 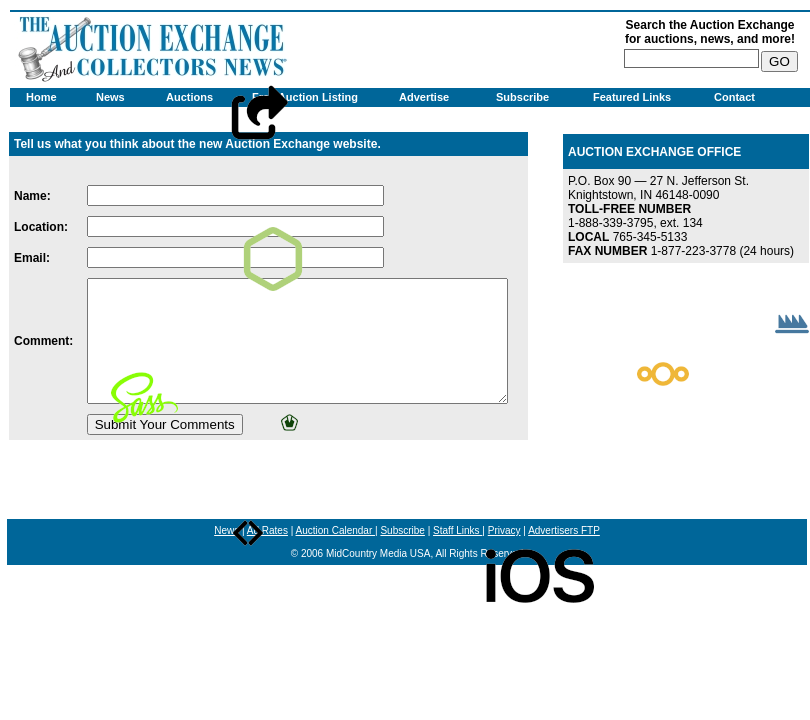 What do you see at coordinates (258, 112) in the screenshot?
I see `share content to another app or platform` at bounding box center [258, 112].